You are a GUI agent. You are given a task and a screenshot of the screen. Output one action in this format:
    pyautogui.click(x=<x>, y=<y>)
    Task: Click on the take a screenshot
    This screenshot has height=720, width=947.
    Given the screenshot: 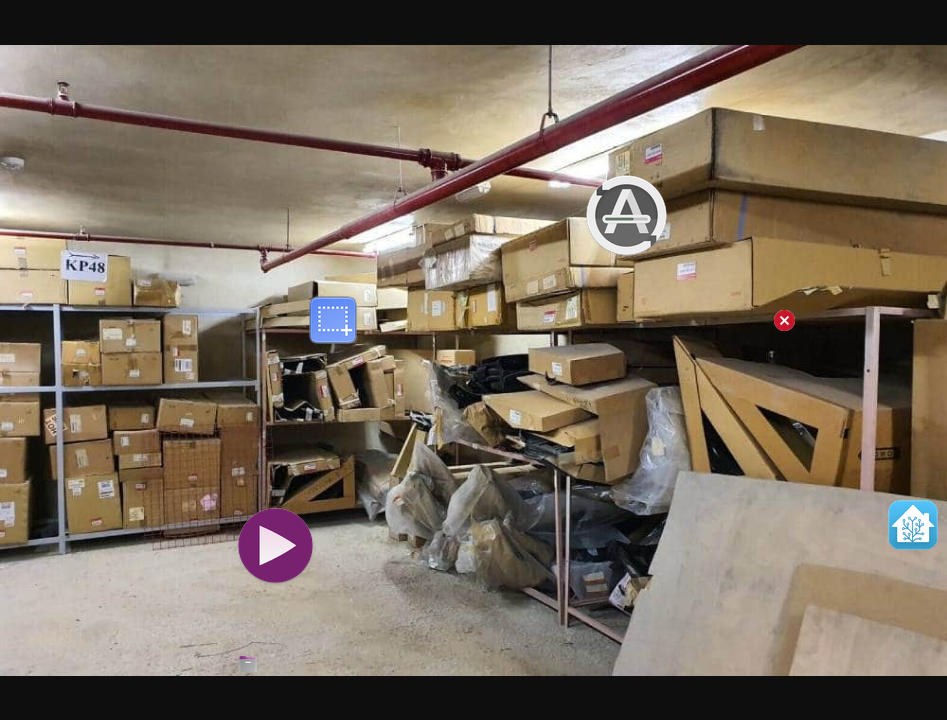 What is the action you would take?
    pyautogui.click(x=333, y=320)
    